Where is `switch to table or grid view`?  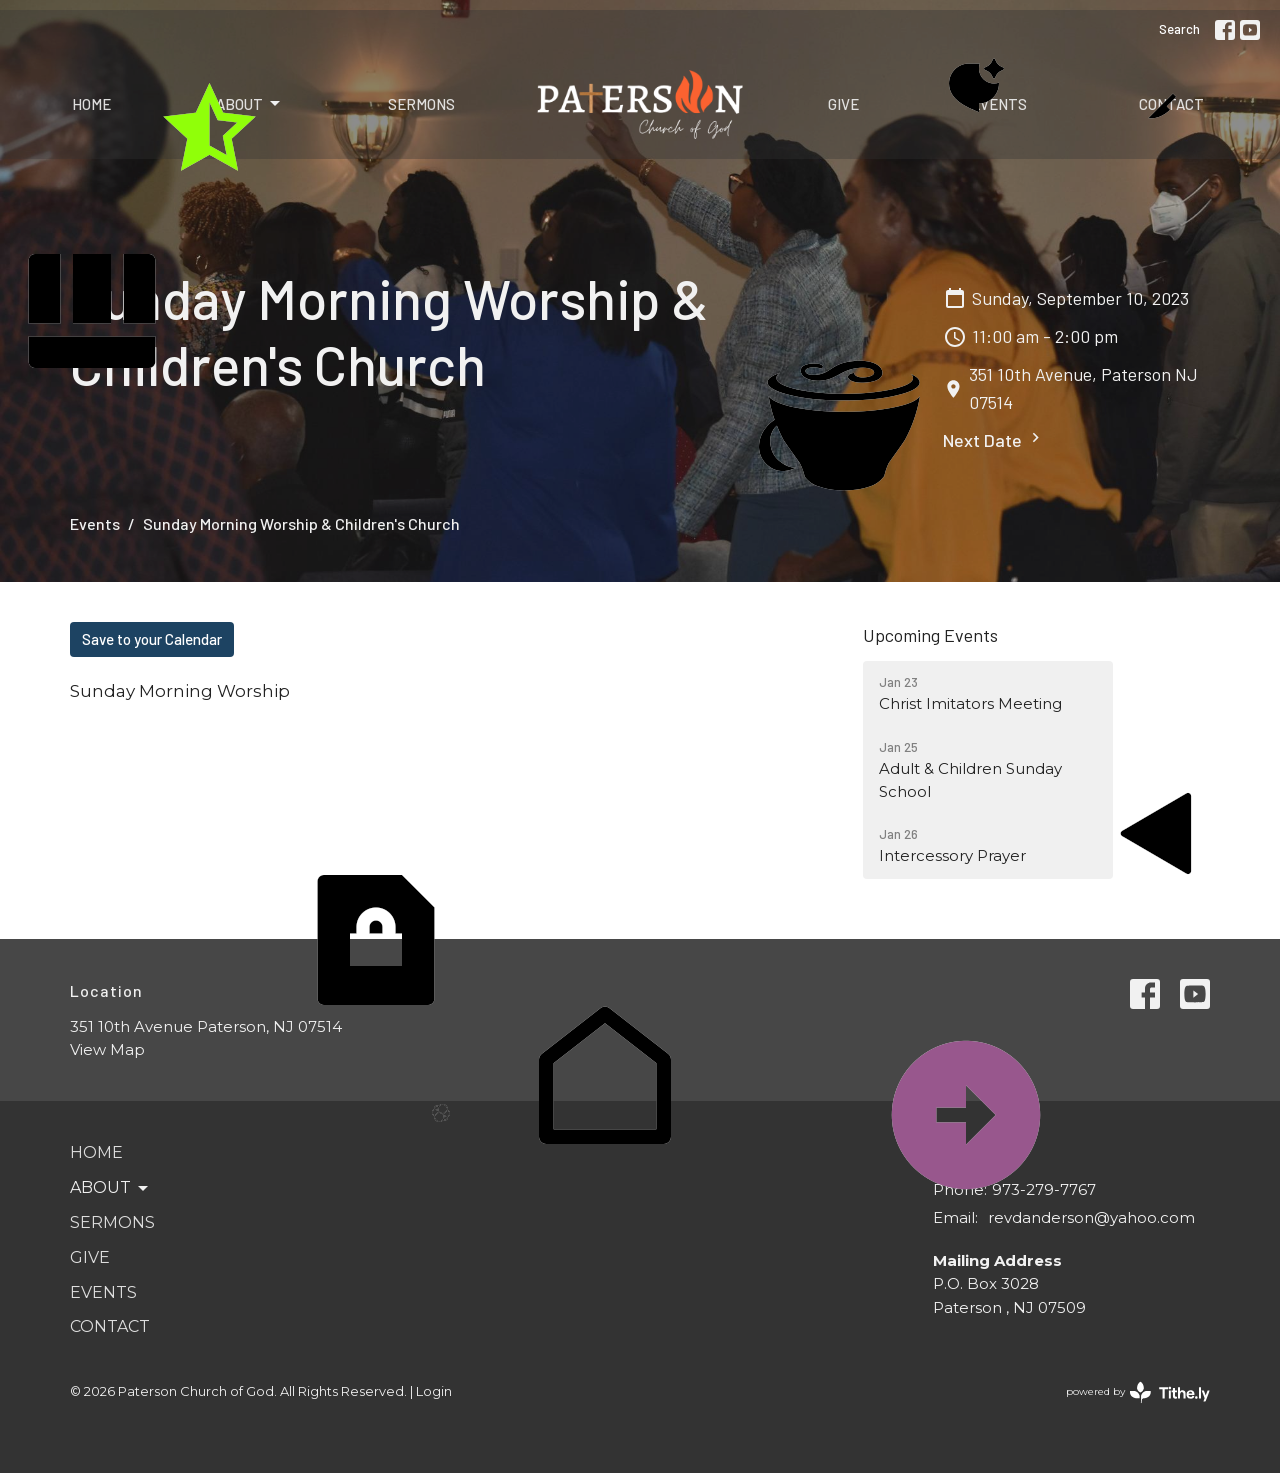
switch to table or grid view is located at coordinates (92, 311).